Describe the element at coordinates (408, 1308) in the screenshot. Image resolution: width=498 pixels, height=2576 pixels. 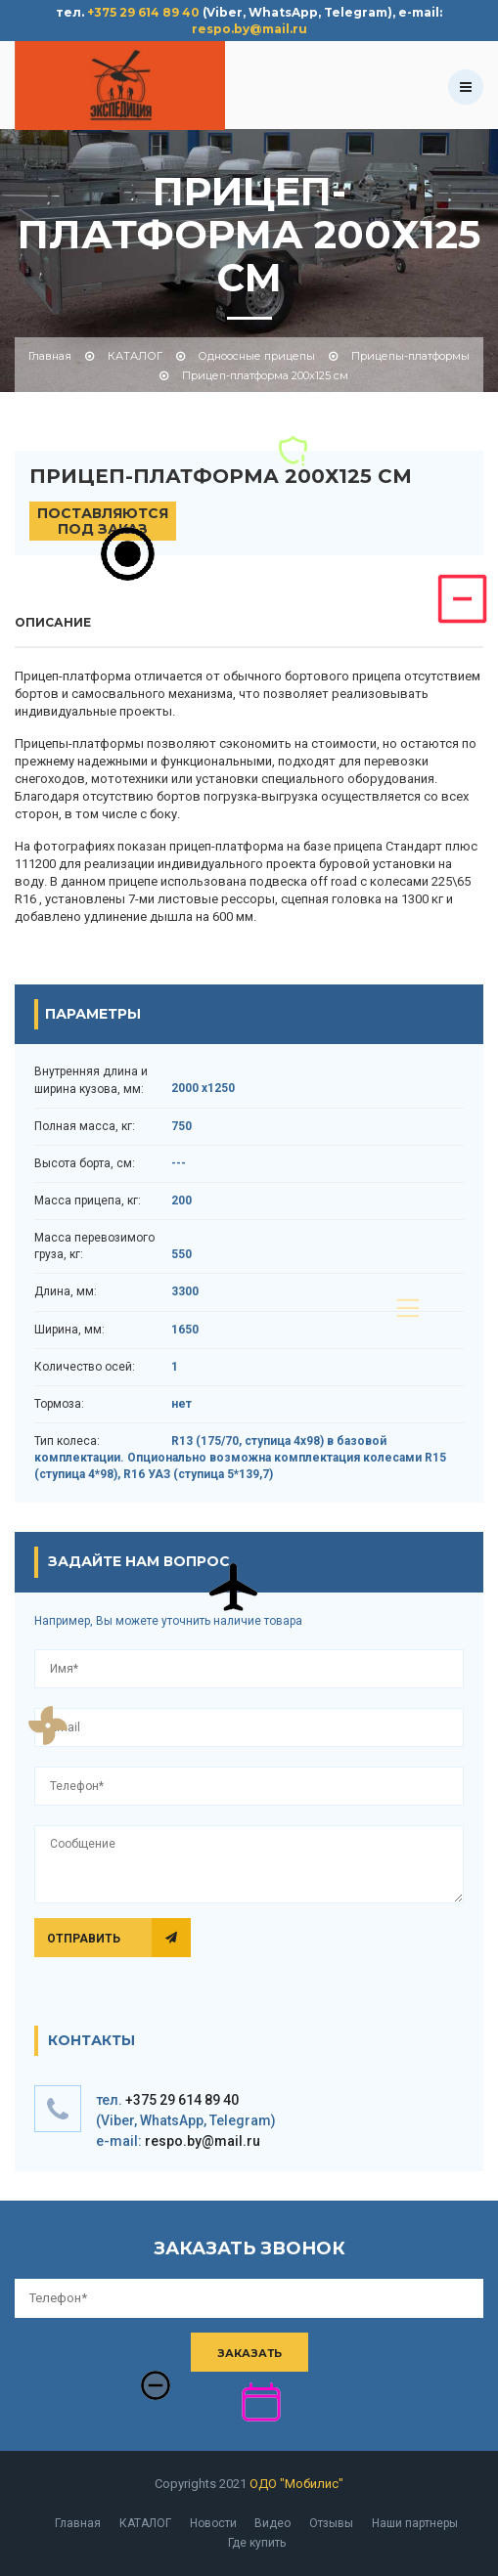
I see `justify text alignment` at that location.